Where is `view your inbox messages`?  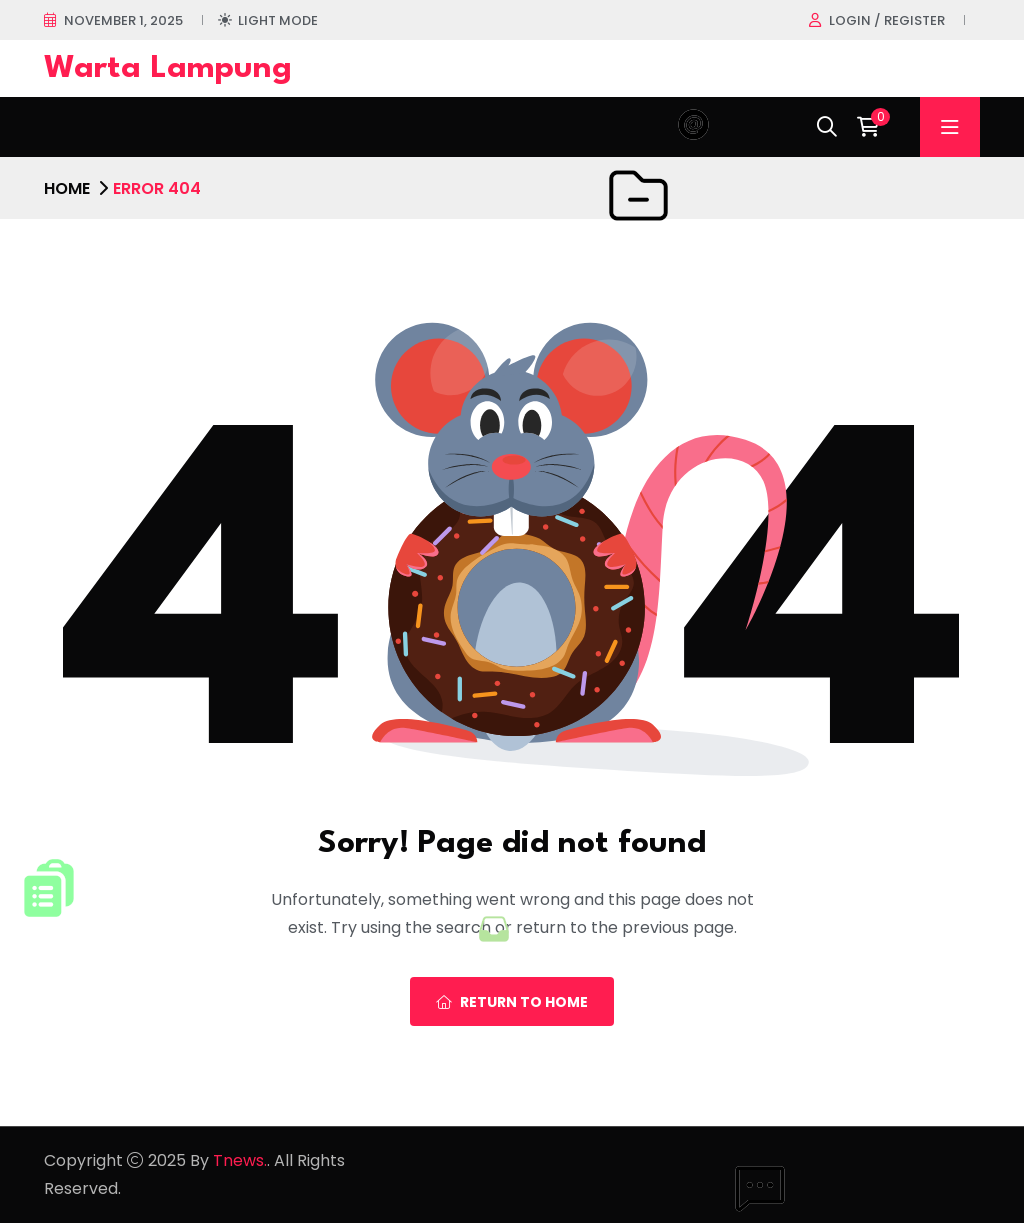 view your inbox messages is located at coordinates (494, 929).